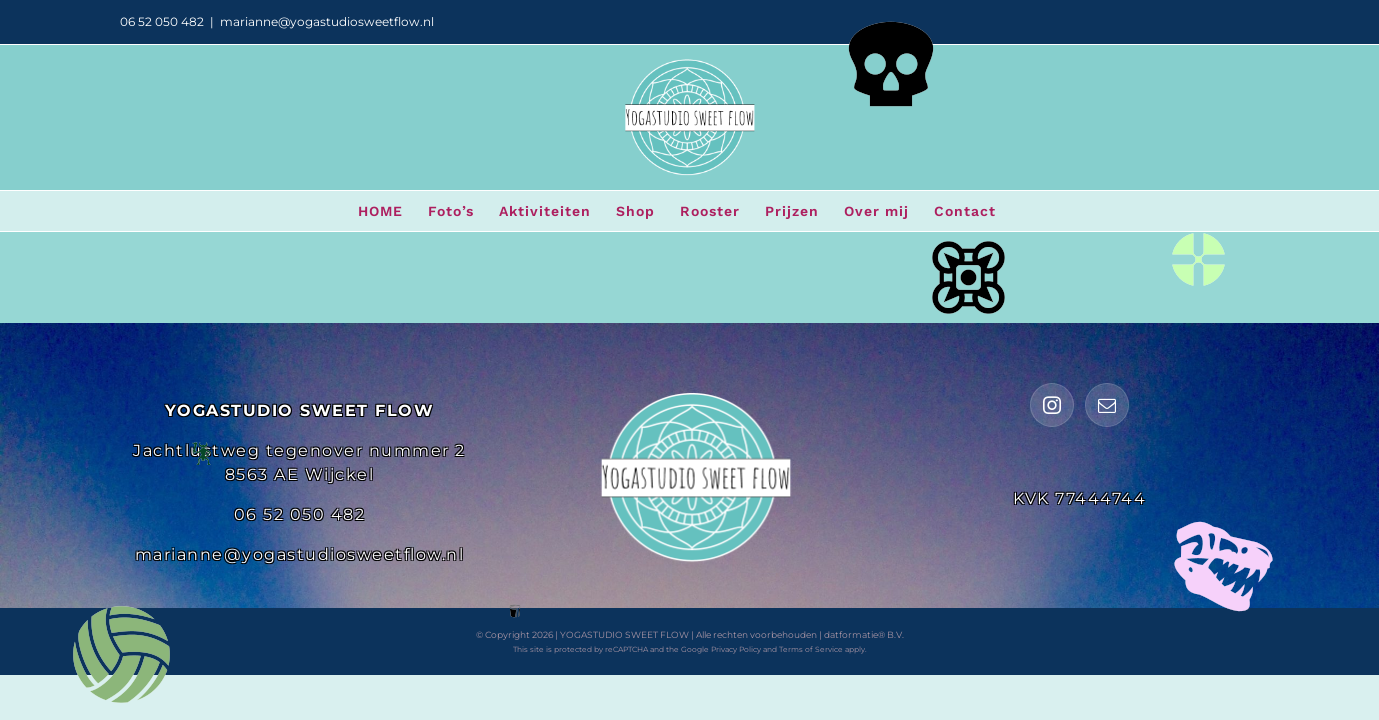 This screenshot has height=720, width=1379. Describe the element at coordinates (121, 654) in the screenshot. I see `access volleyball or beach sports content` at that location.